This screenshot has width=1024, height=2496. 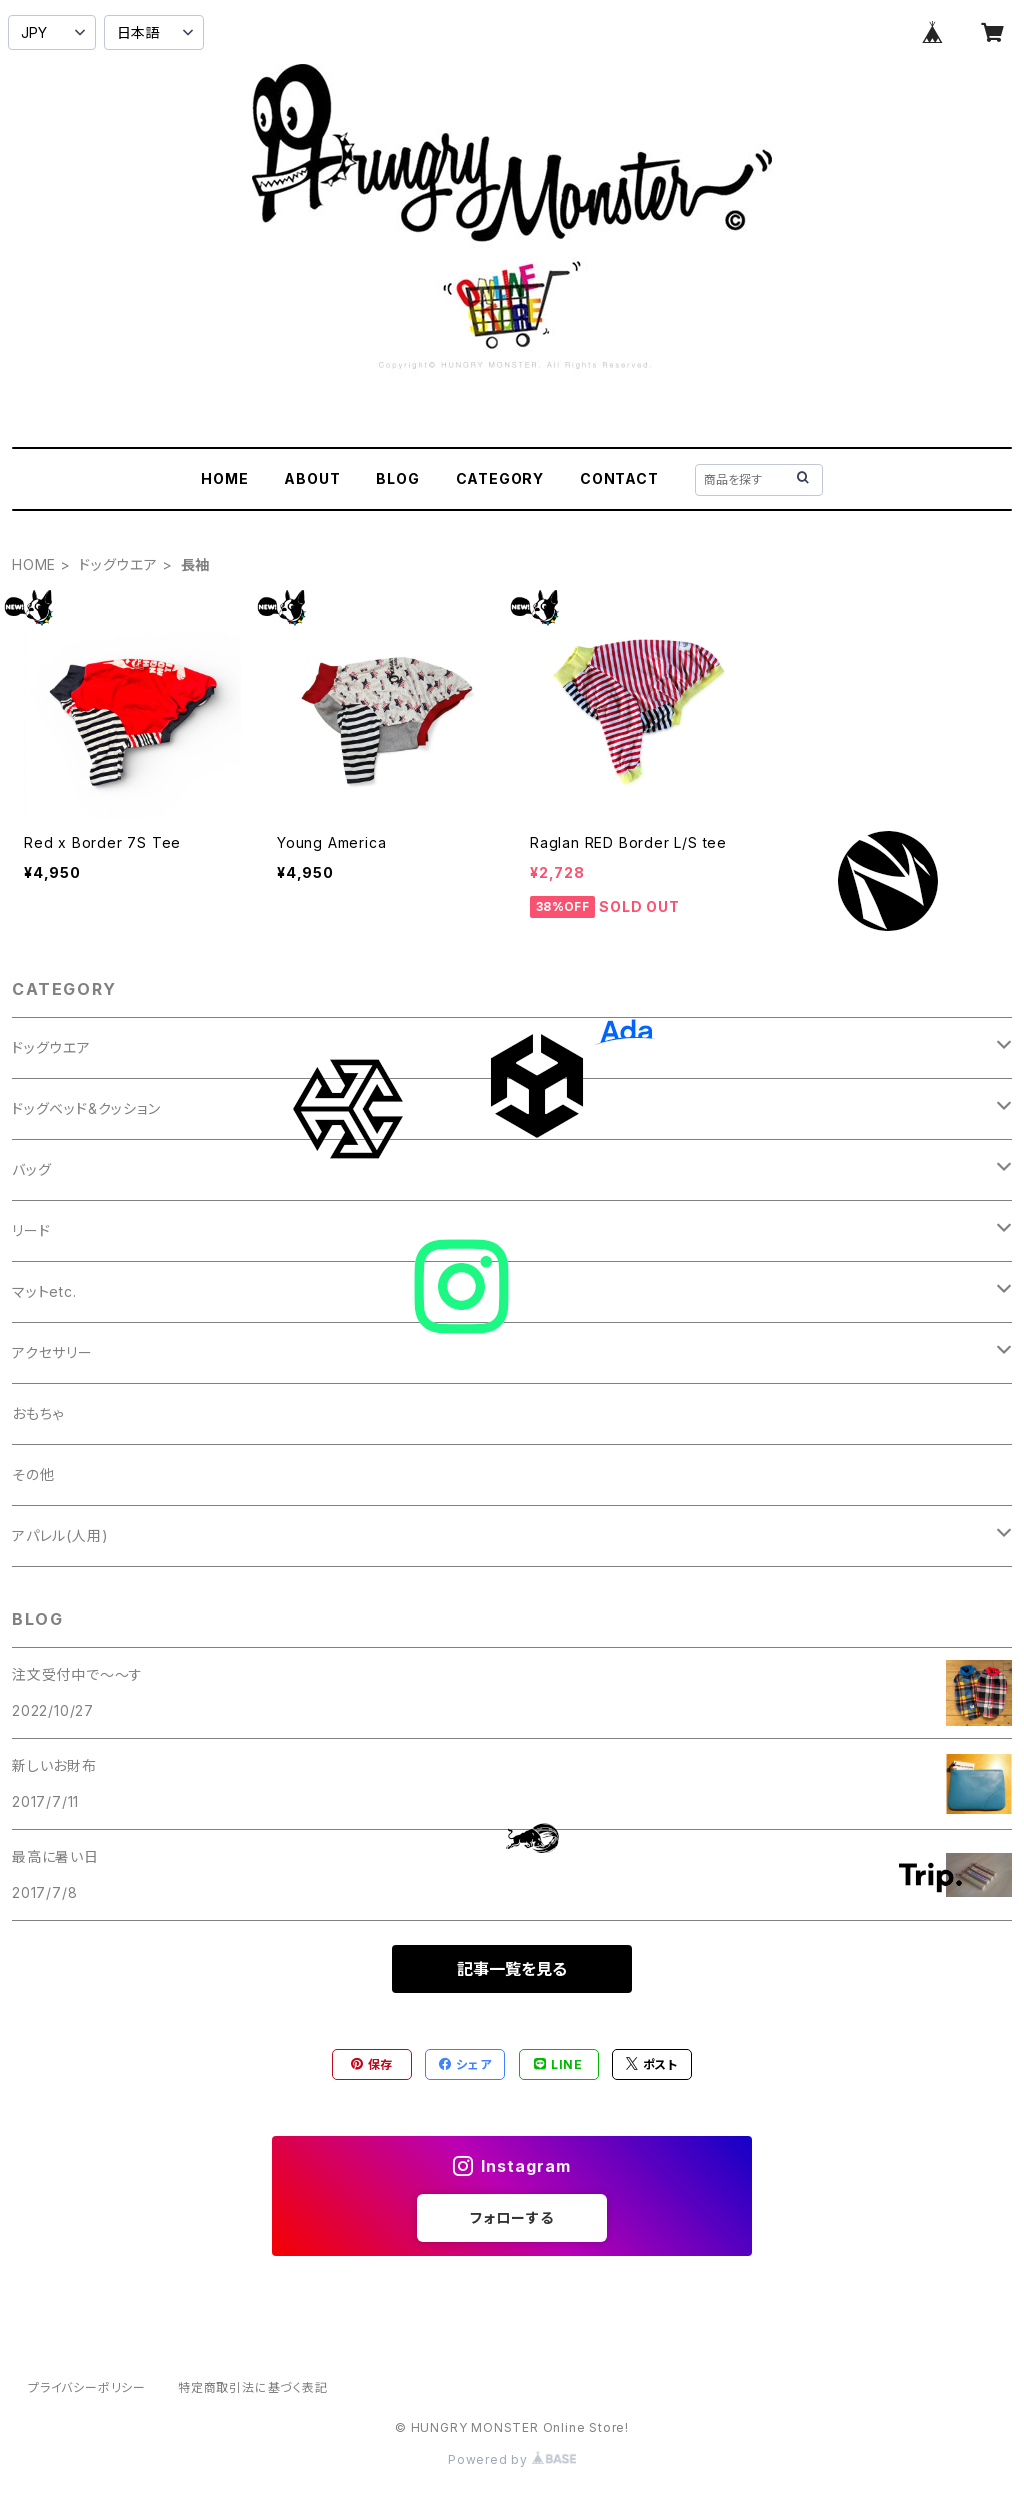 What do you see at coordinates (930, 1877) in the screenshot?
I see `open the Trip.com app` at bounding box center [930, 1877].